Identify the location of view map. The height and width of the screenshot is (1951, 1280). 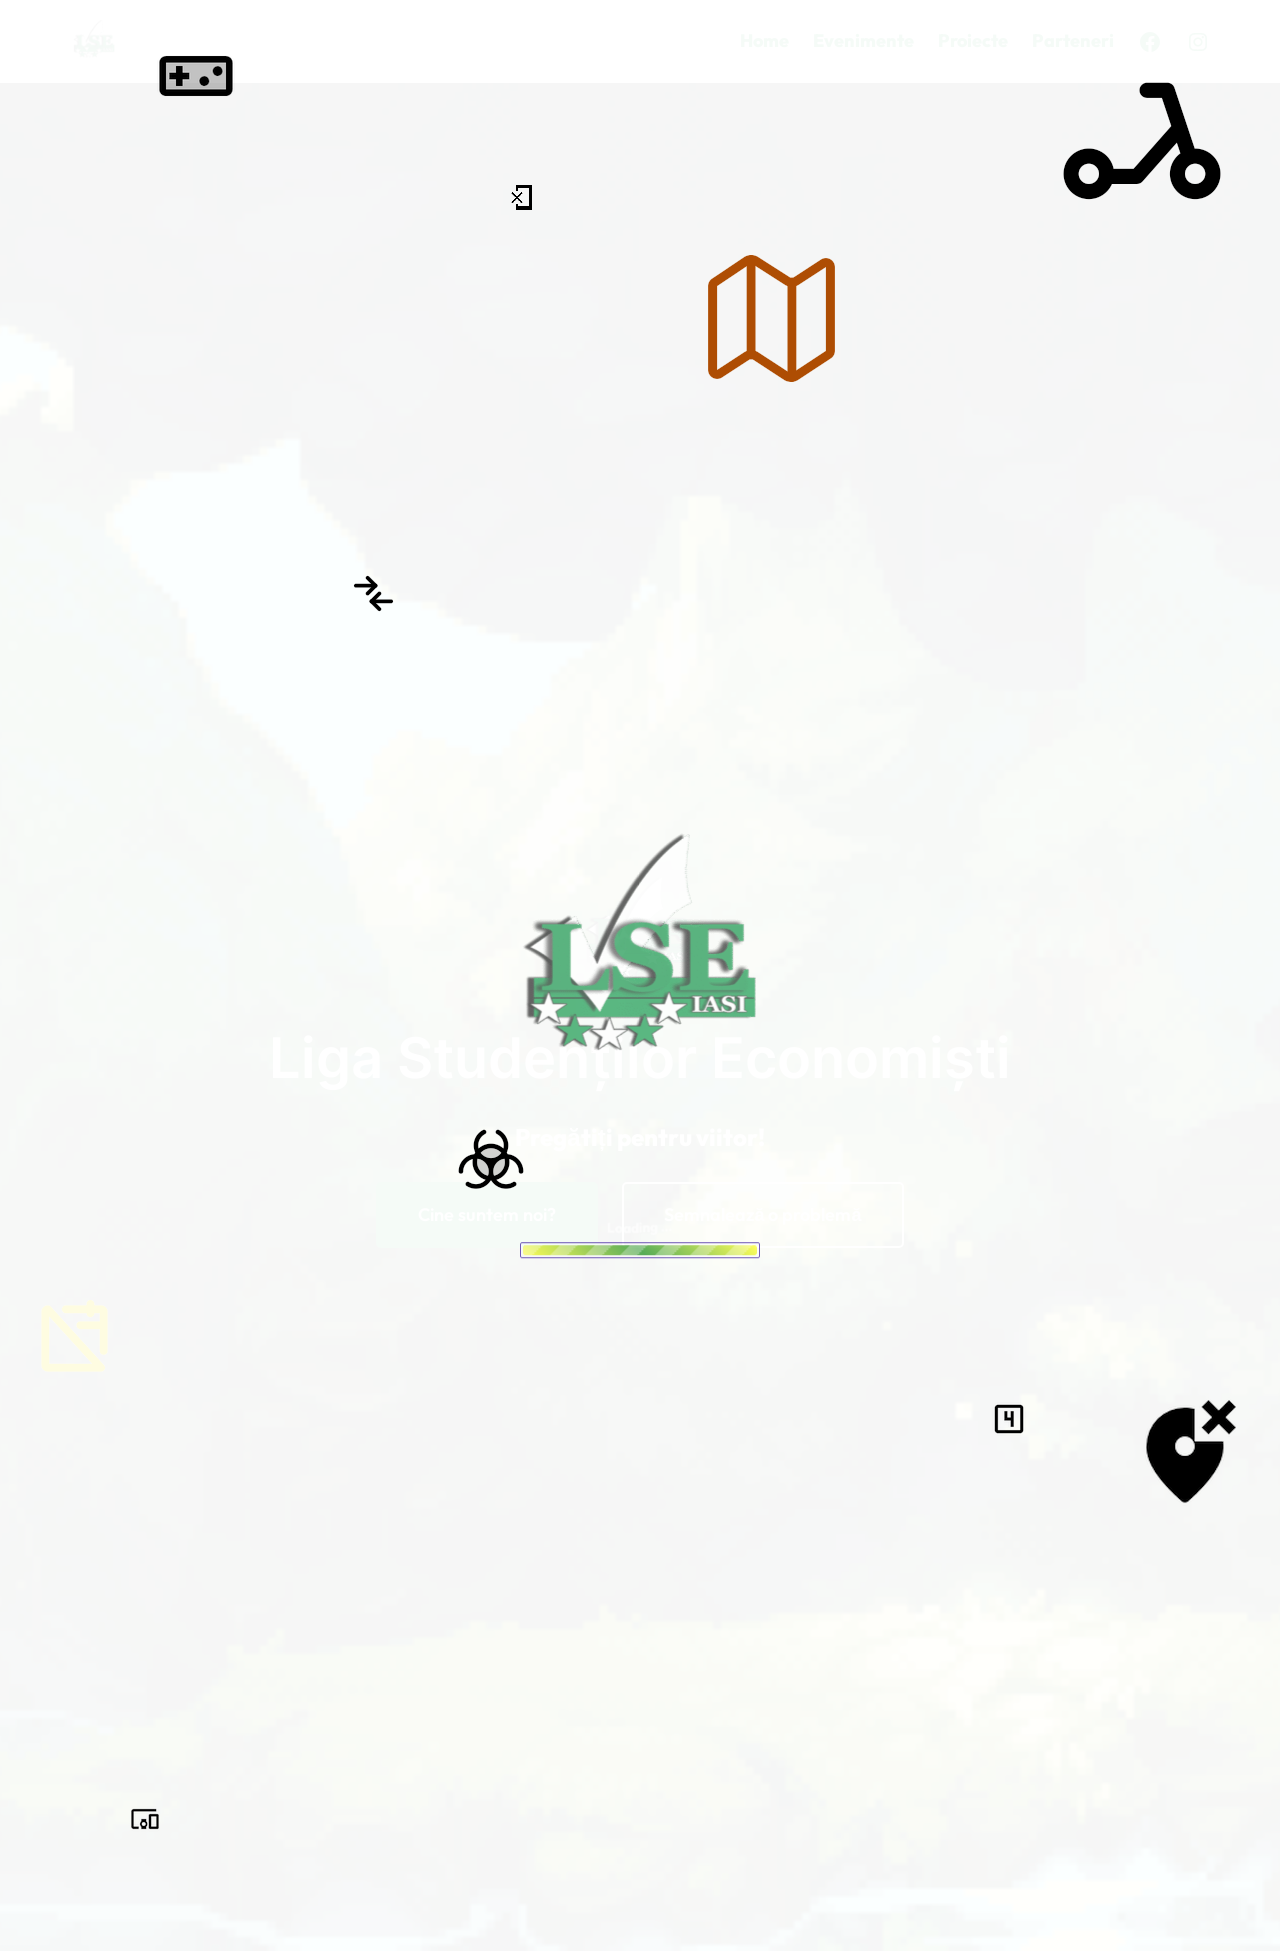
(771, 318).